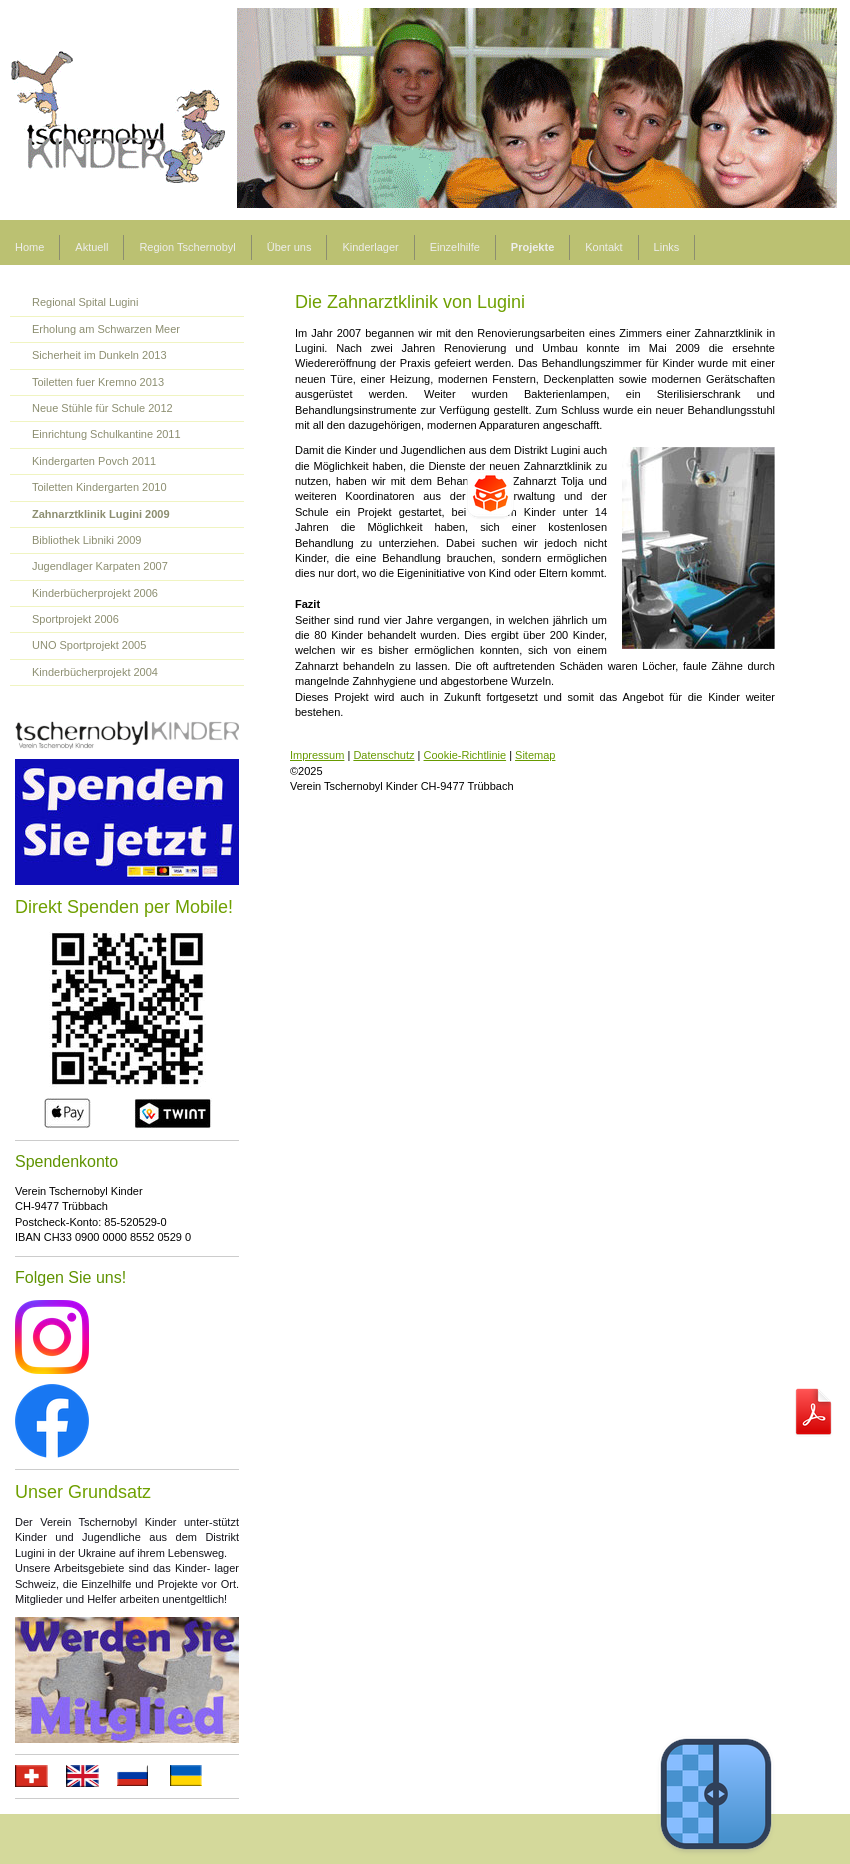 This screenshot has height=1864, width=850. Describe the element at coordinates (813, 1412) in the screenshot. I see `open a PDF document` at that location.